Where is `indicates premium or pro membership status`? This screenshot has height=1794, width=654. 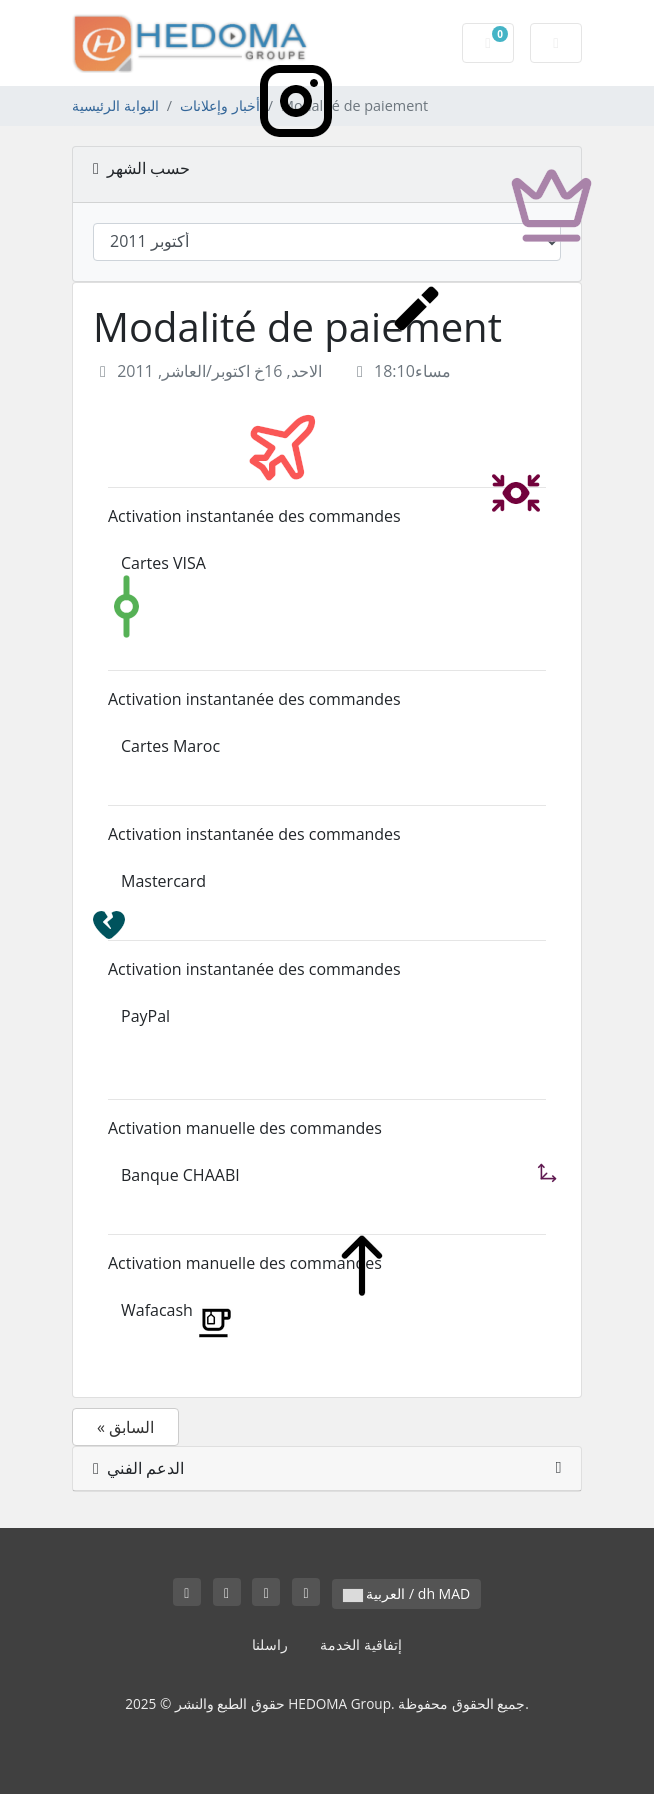 indicates premium or pro membership status is located at coordinates (551, 205).